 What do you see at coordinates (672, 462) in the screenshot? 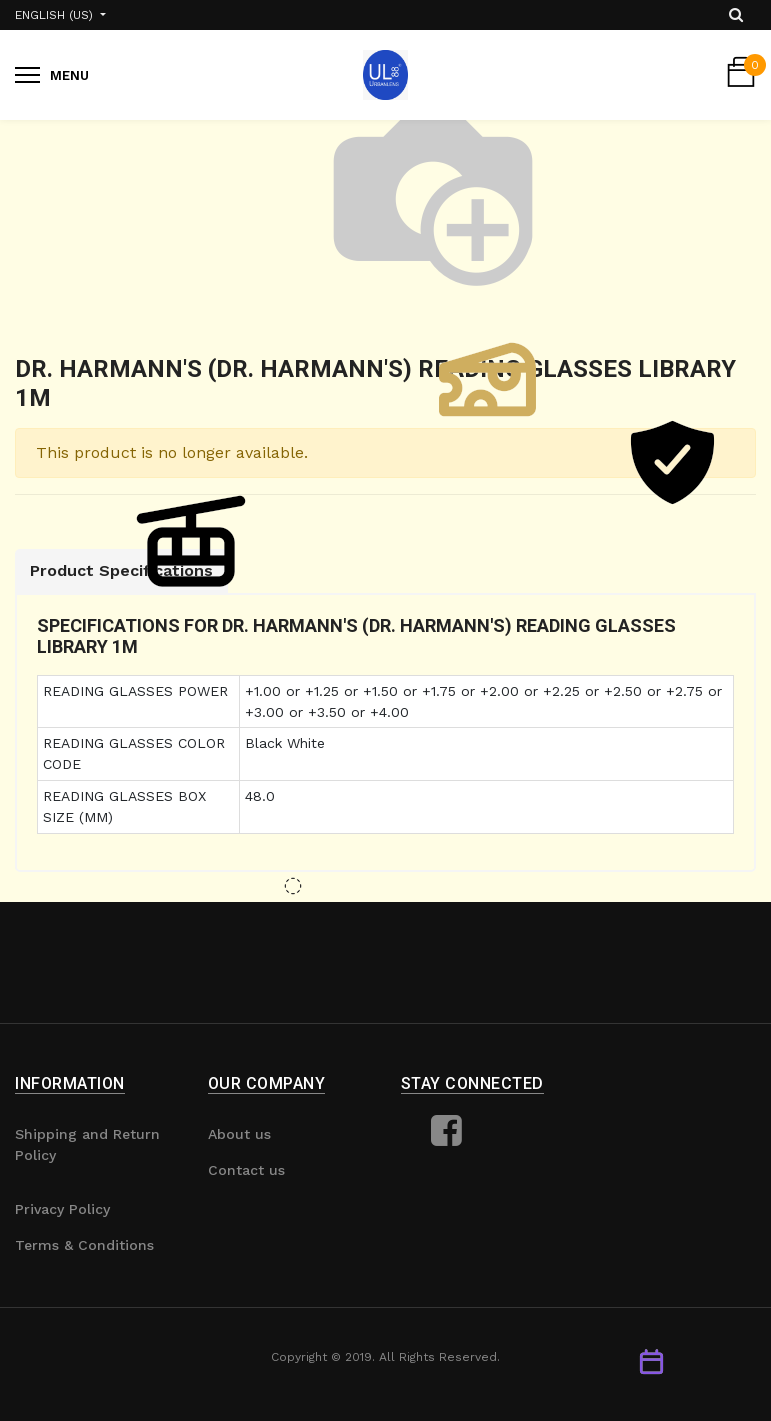
I see `indicates verified or secure status` at bounding box center [672, 462].